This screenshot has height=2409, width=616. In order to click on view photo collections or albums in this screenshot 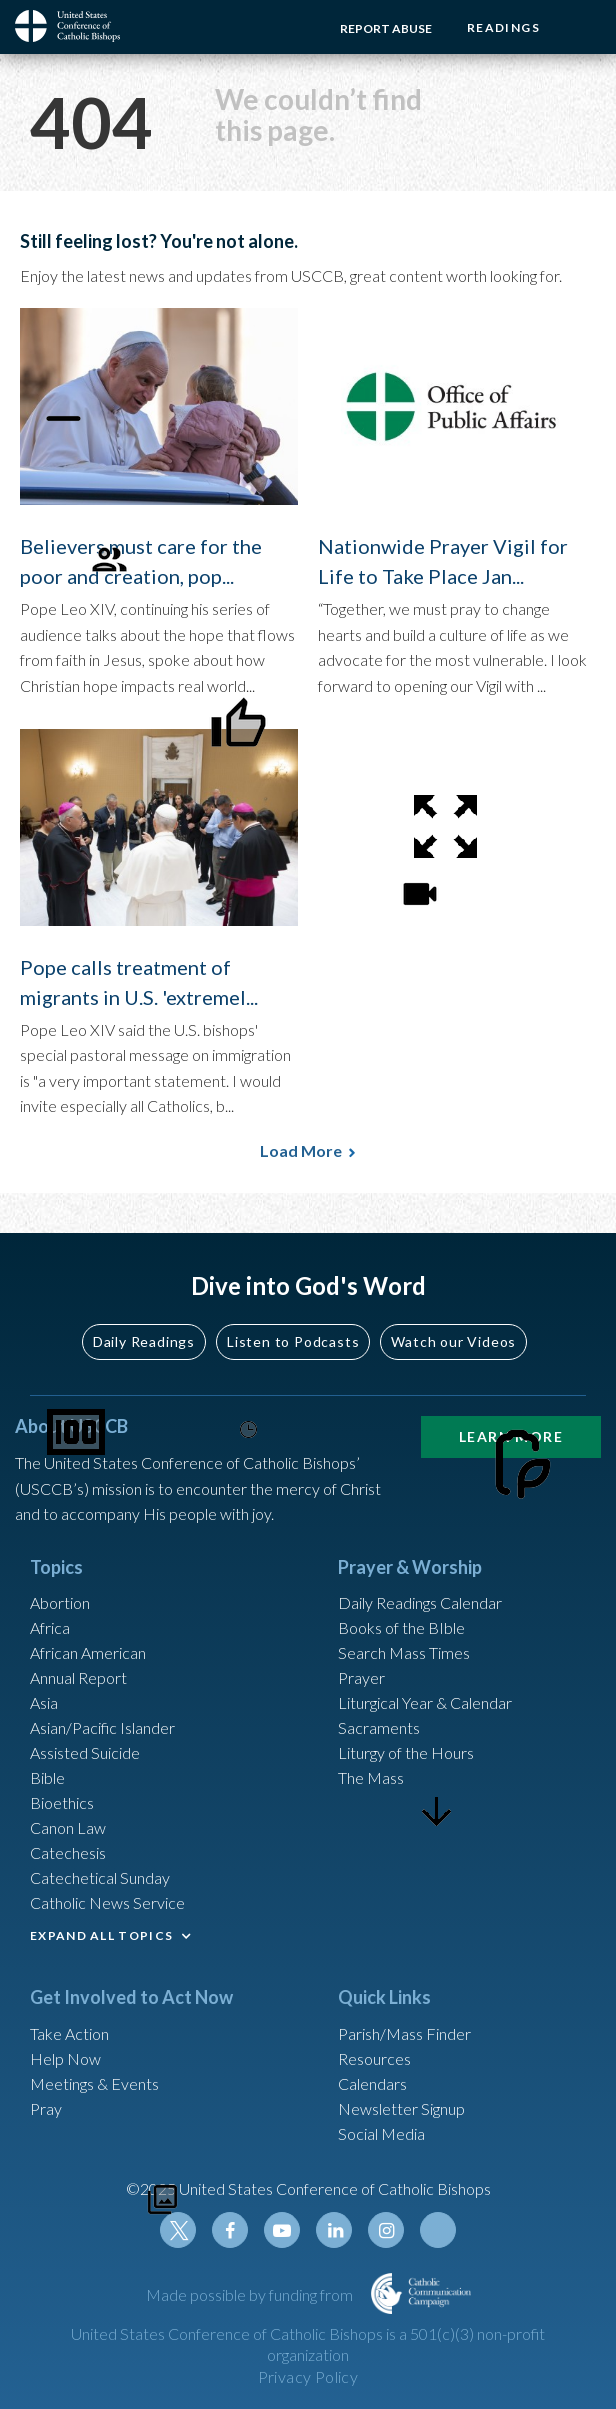, I will do `click(162, 2199)`.